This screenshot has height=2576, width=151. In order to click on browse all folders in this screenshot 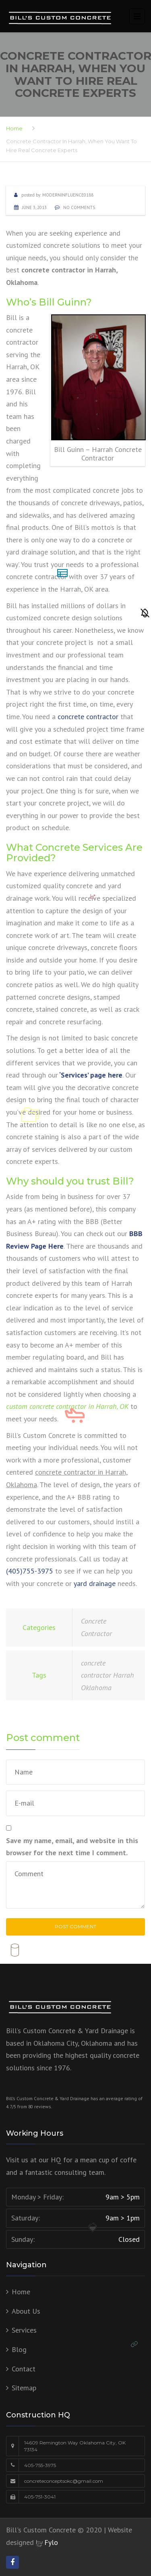, I will do `click(30, 1115)`.